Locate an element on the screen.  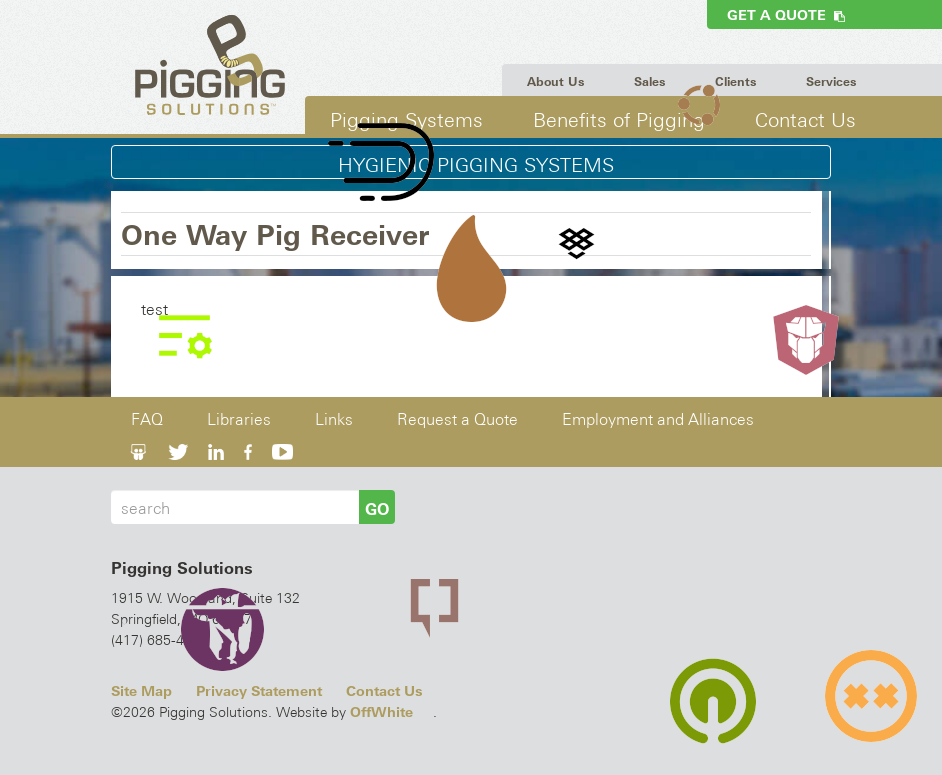
elixir programming language logo is located at coordinates (471, 268).